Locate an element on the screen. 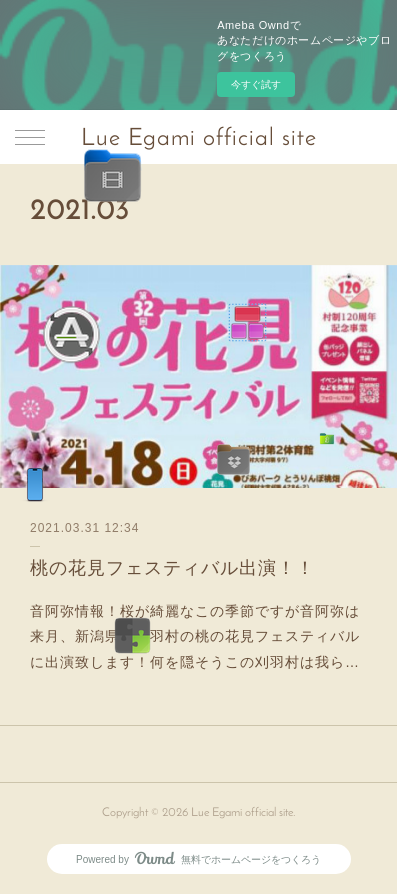 The width and height of the screenshot is (397, 894). iPhone 16 device icon is located at coordinates (35, 485).